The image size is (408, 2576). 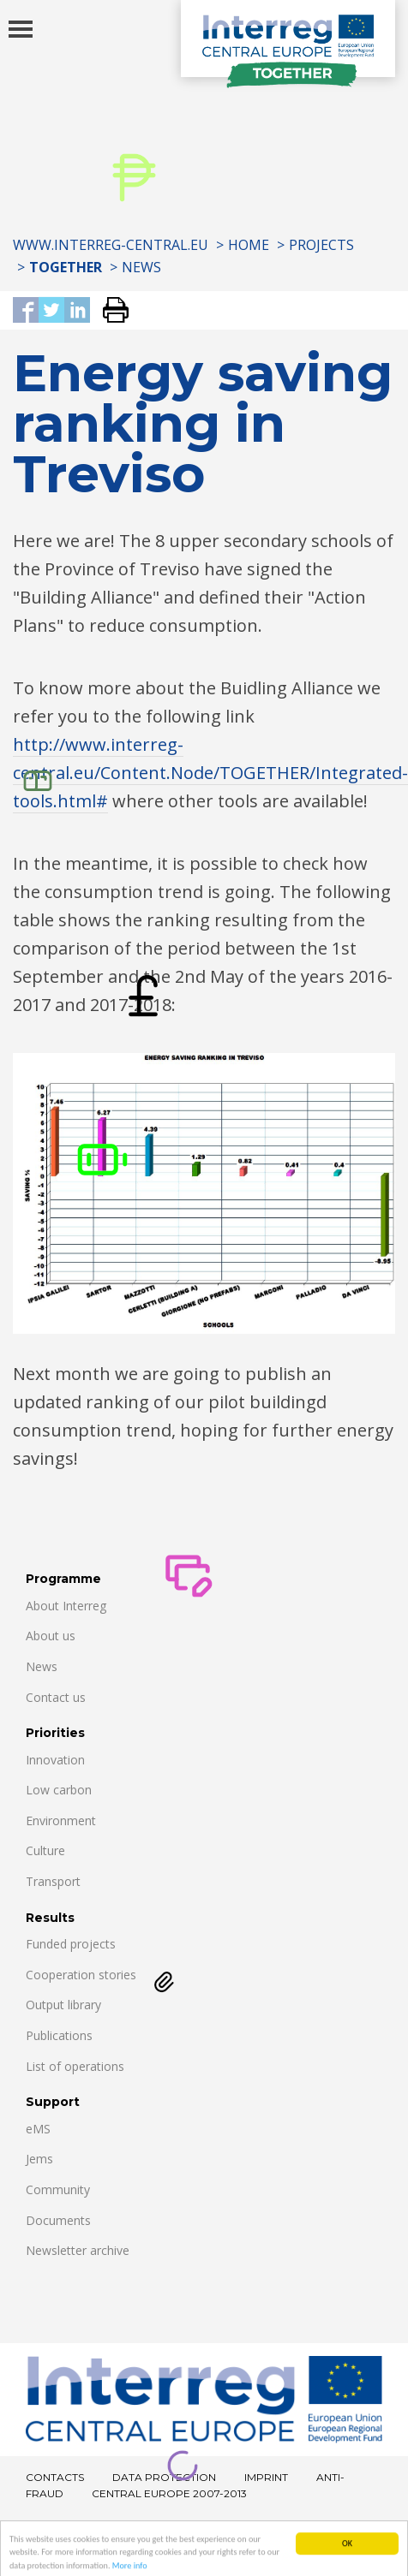 I want to click on indicates low battery level, so click(x=102, y=1159).